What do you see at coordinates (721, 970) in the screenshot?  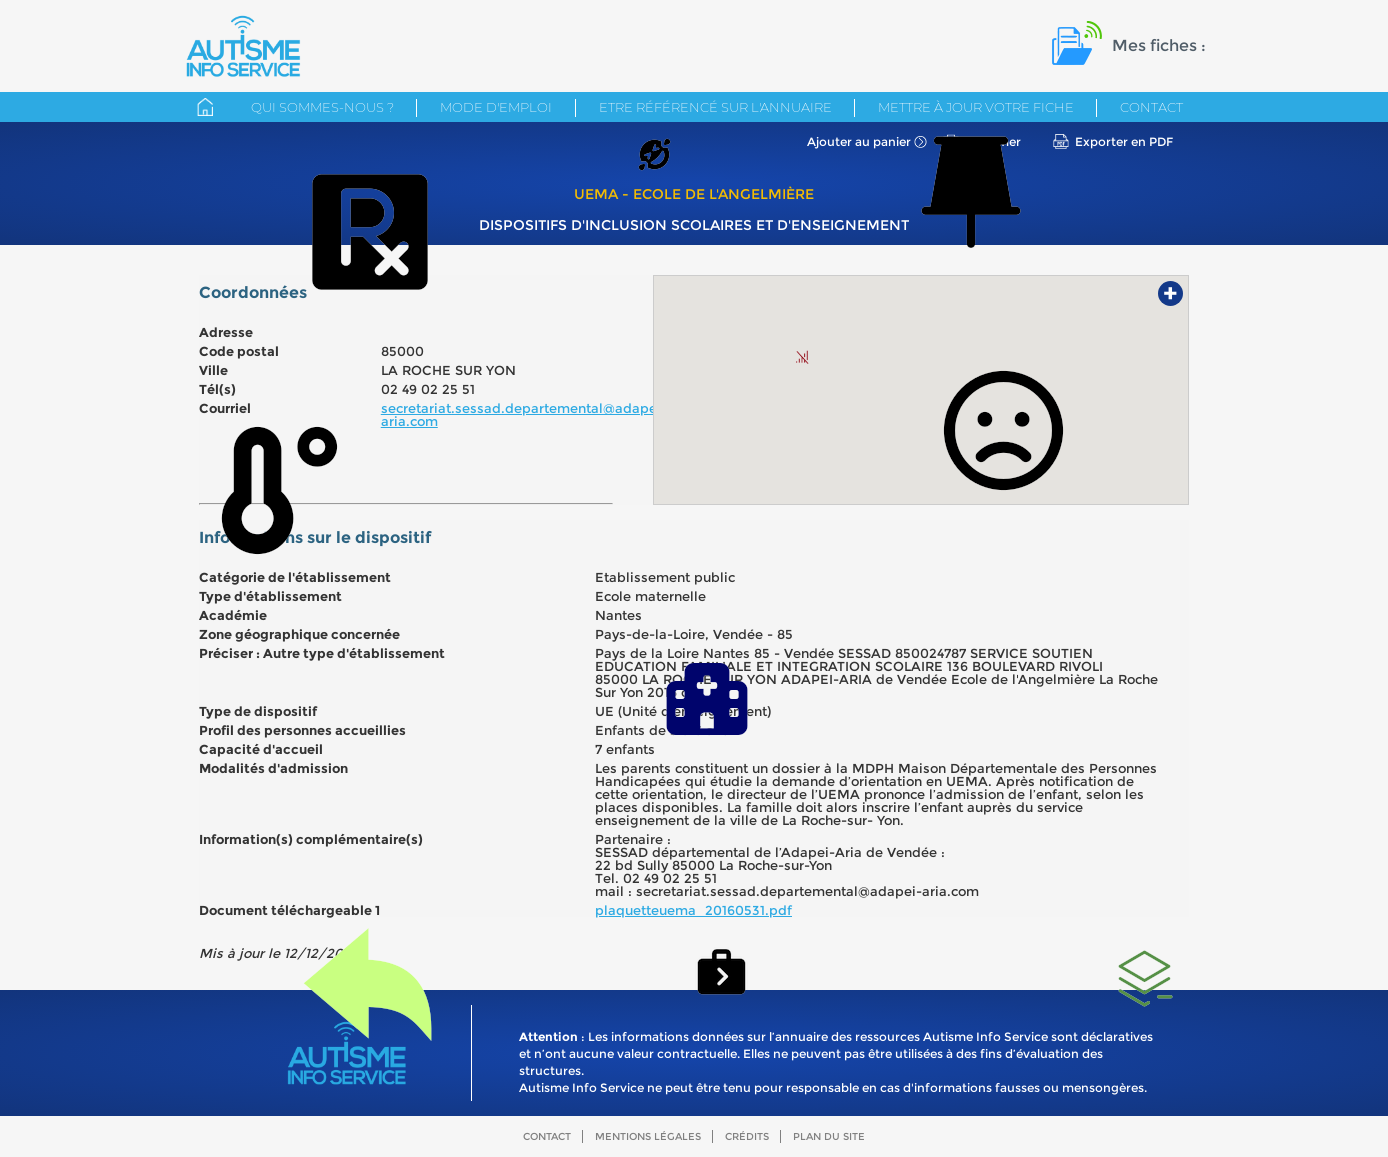 I see `schedule task for next week` at bounding box center [721, 970].